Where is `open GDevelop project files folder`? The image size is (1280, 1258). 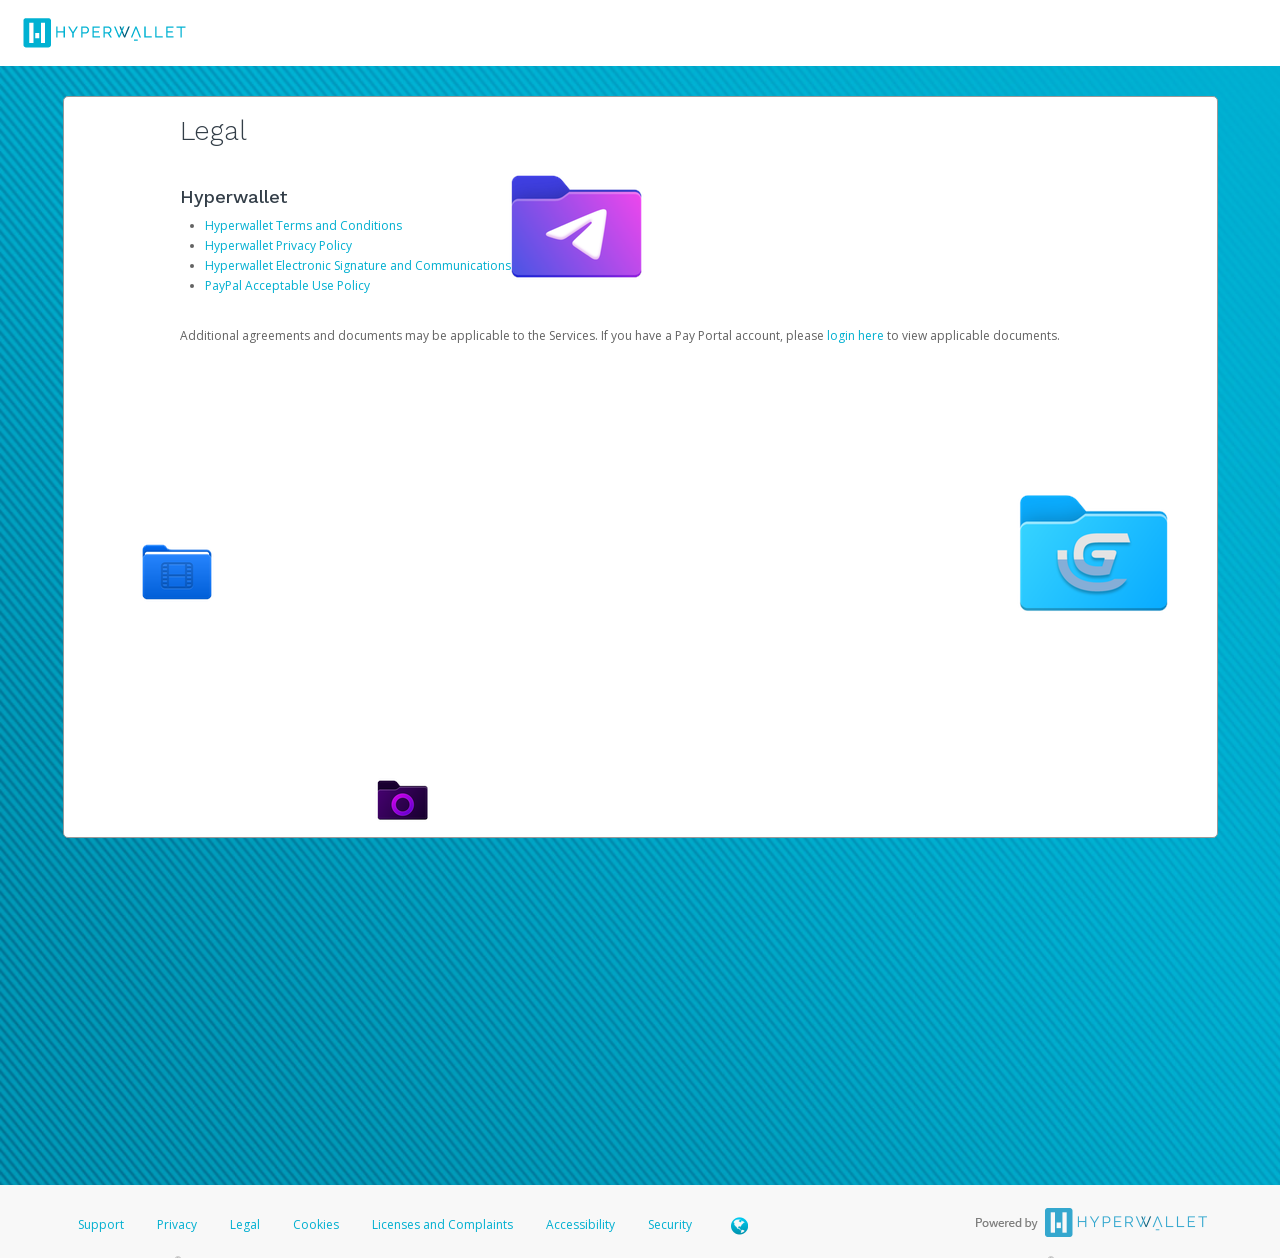
open GDevelop project files folder is located at coordinates (1093, 557).